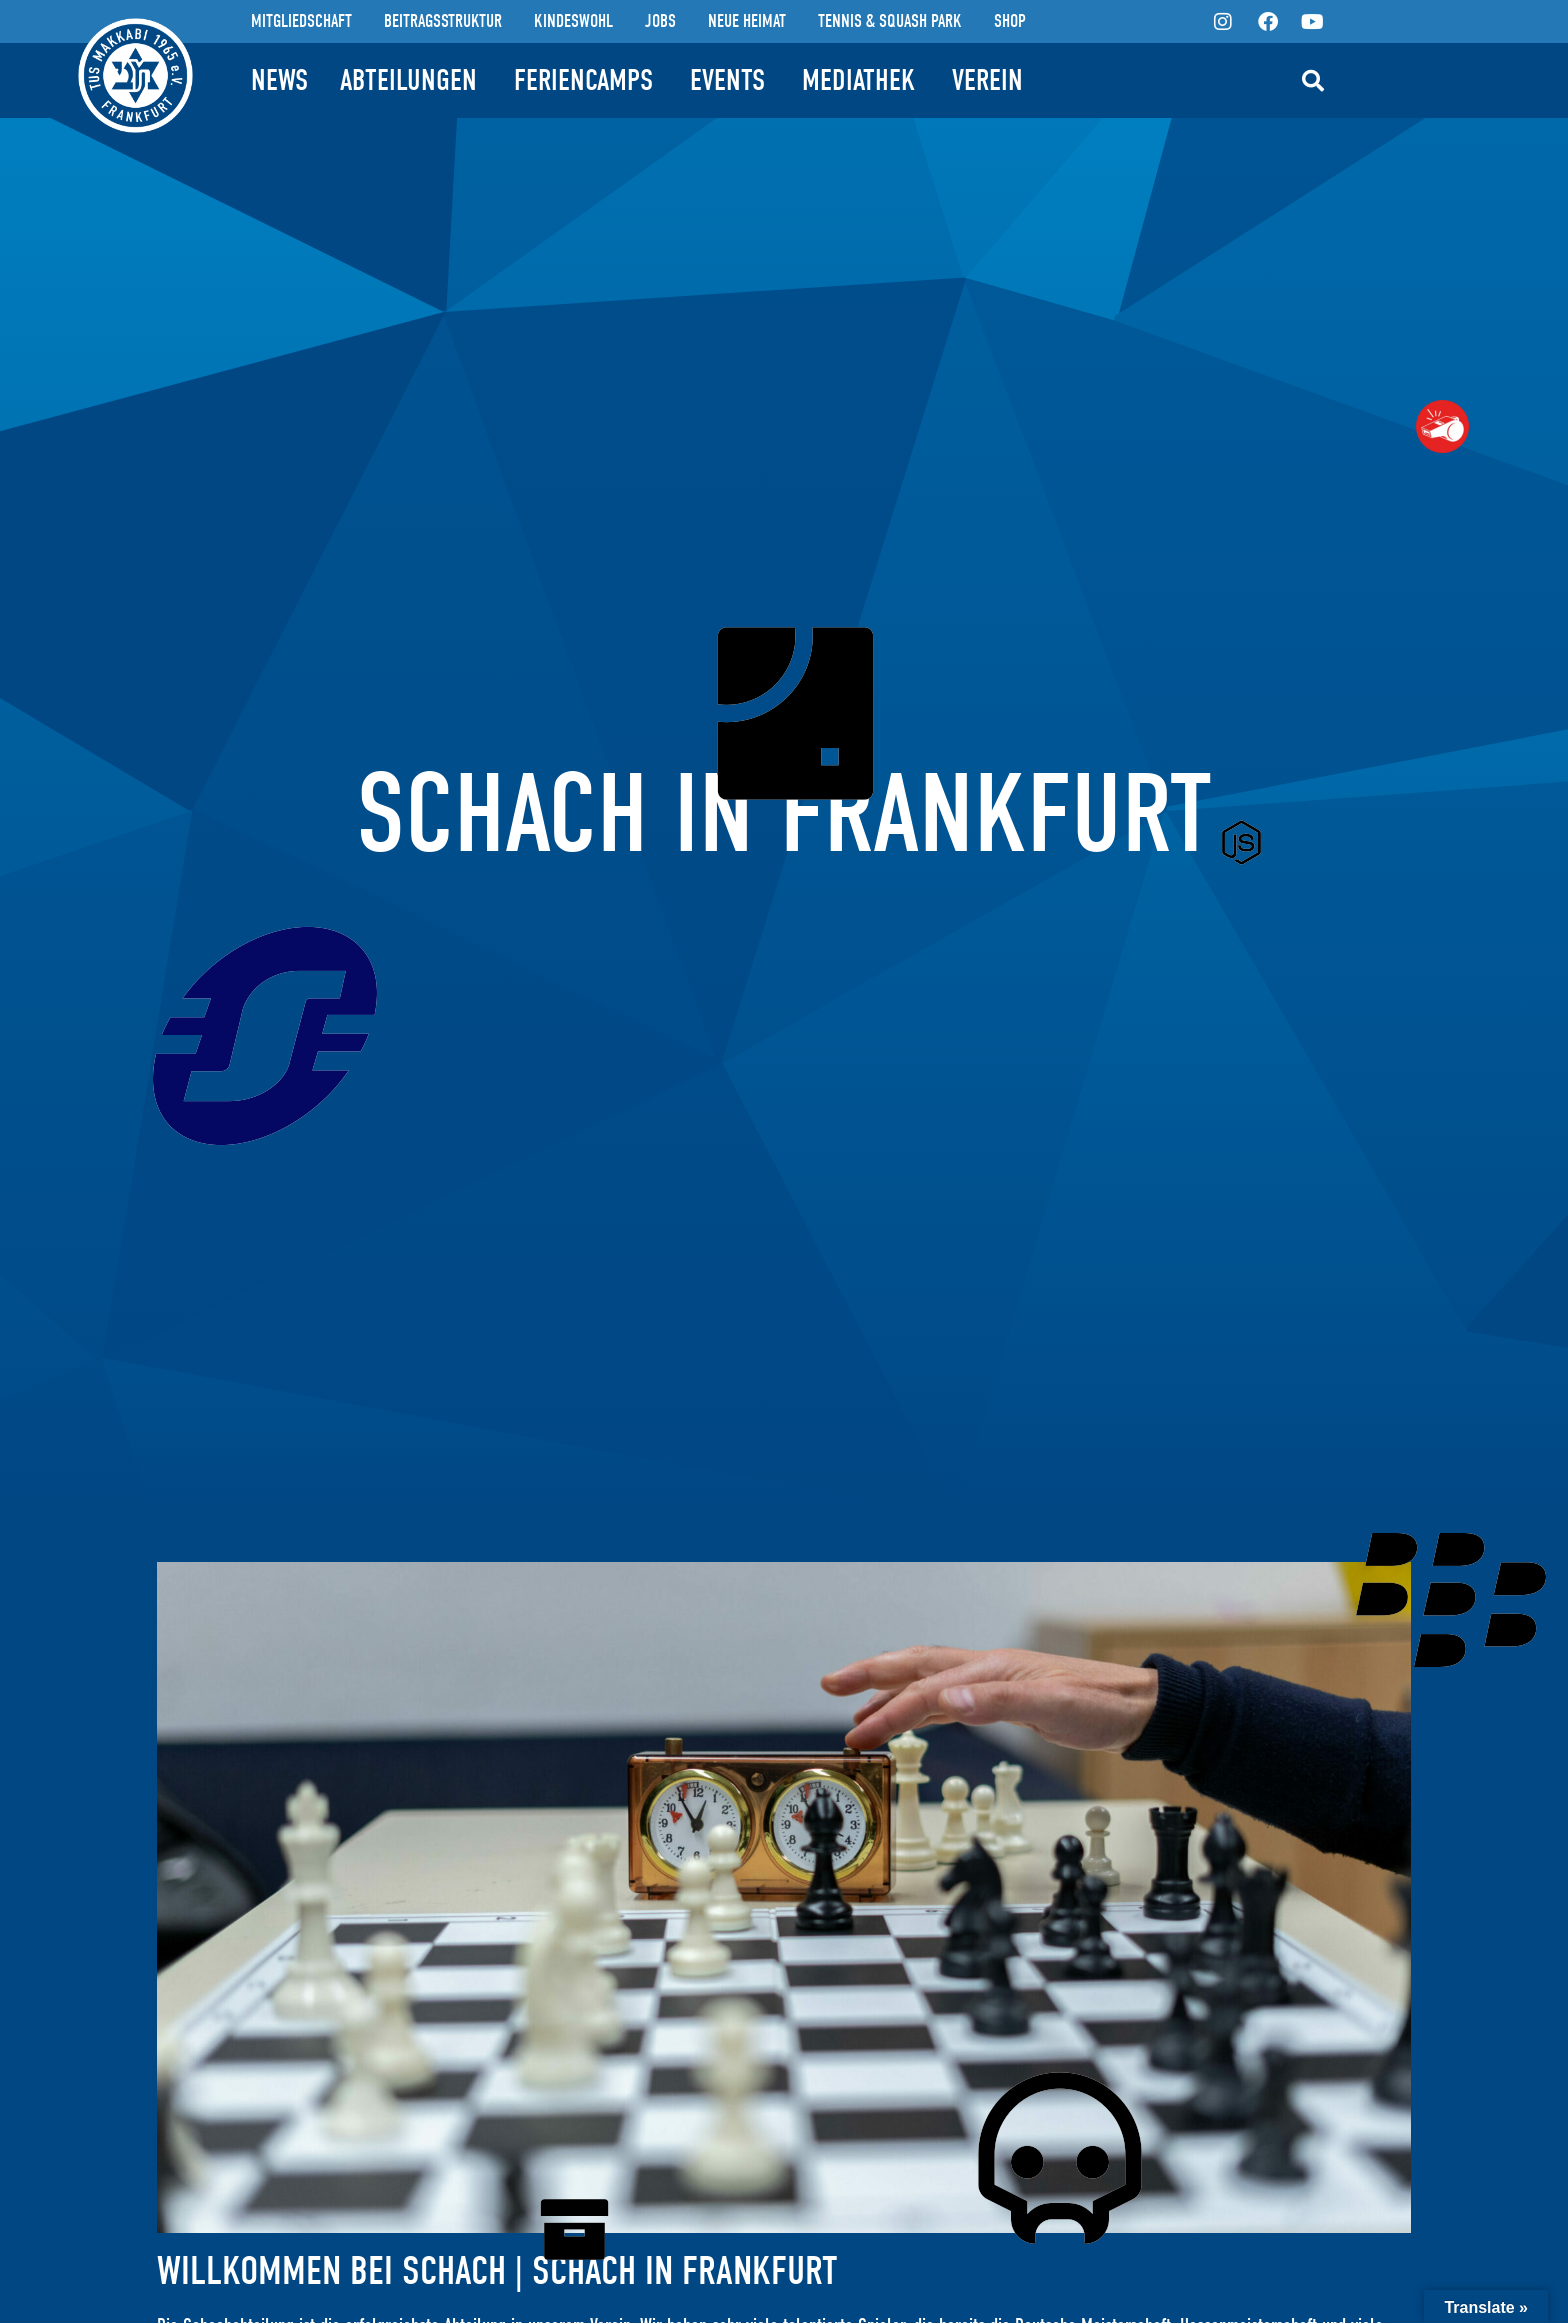 Image resolution: width=1568 pixels, height=2323 pixels. Describe the element at coordinates (265, 1036) in the screenshot. I see `Schneider Electric company logo` at that location.